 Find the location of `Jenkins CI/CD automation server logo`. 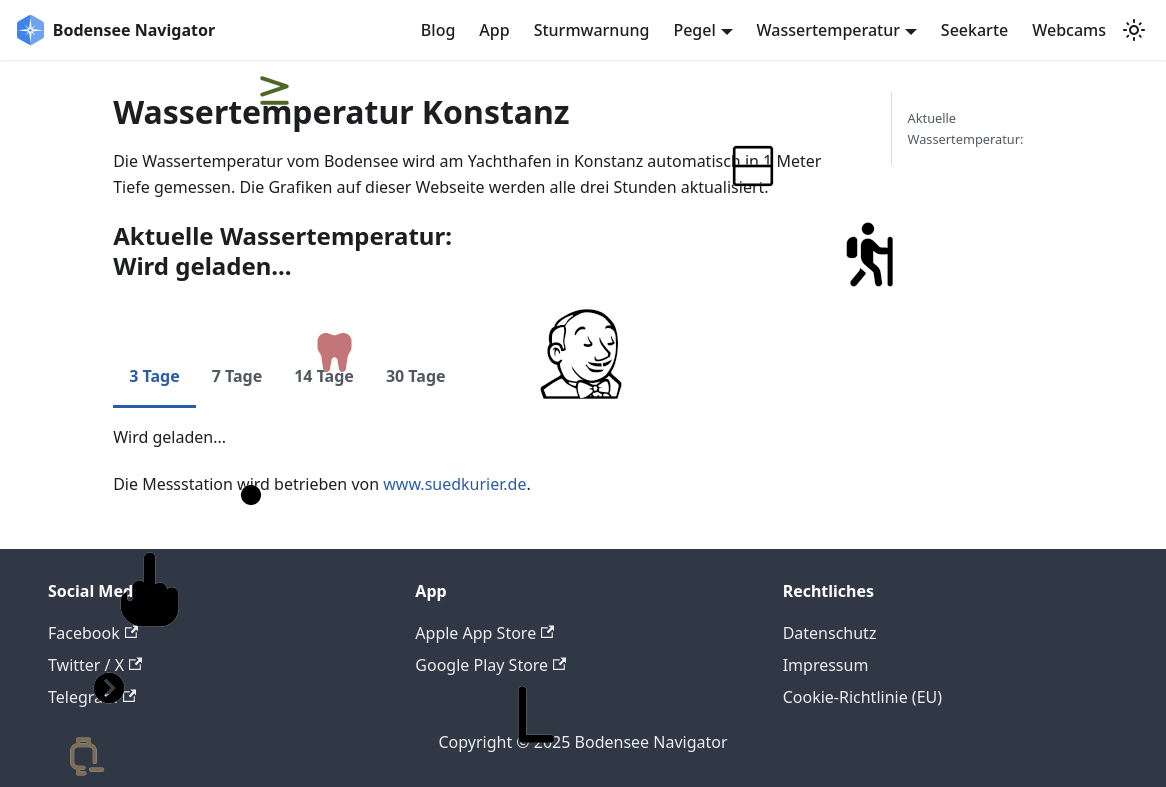

Jenkins CI/CD automation server logo is located at coordinates (581, 354).